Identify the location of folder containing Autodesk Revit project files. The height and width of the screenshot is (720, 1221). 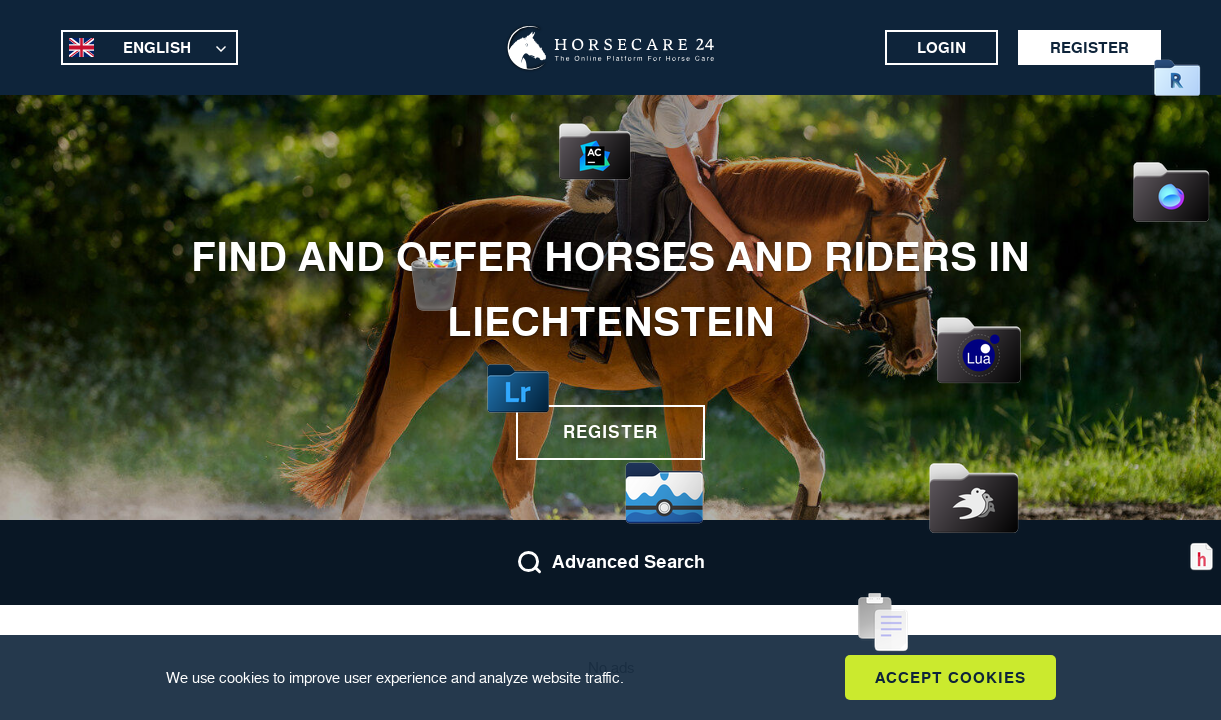
(1177, 79).